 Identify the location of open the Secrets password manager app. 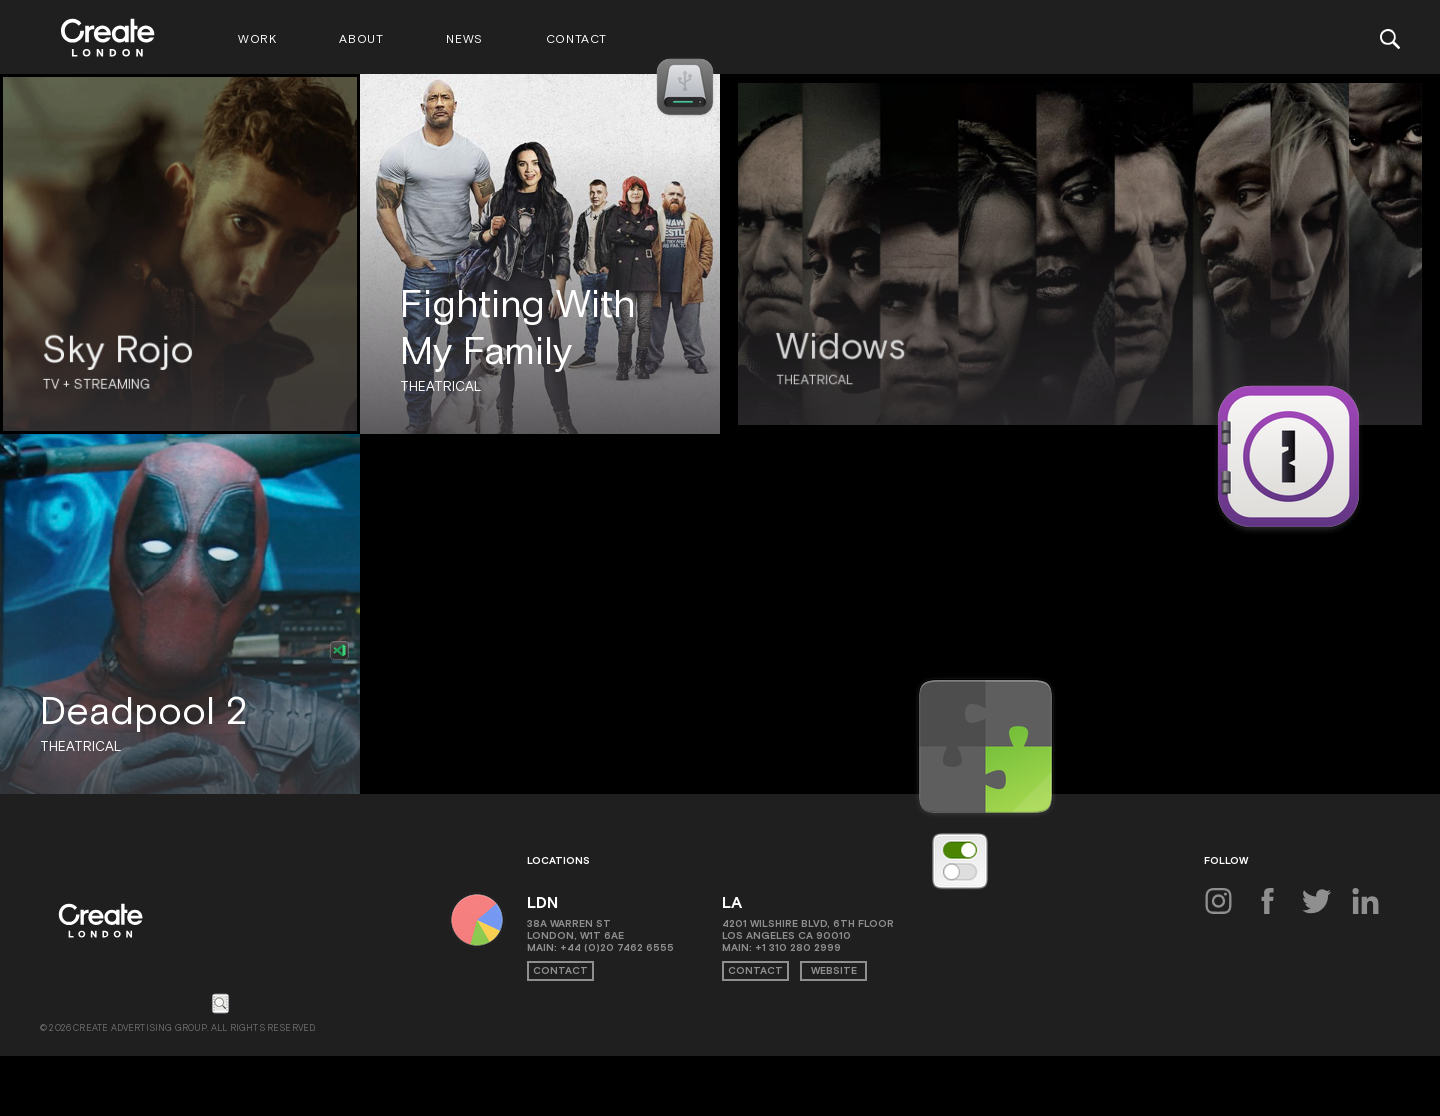
(1288, 456).